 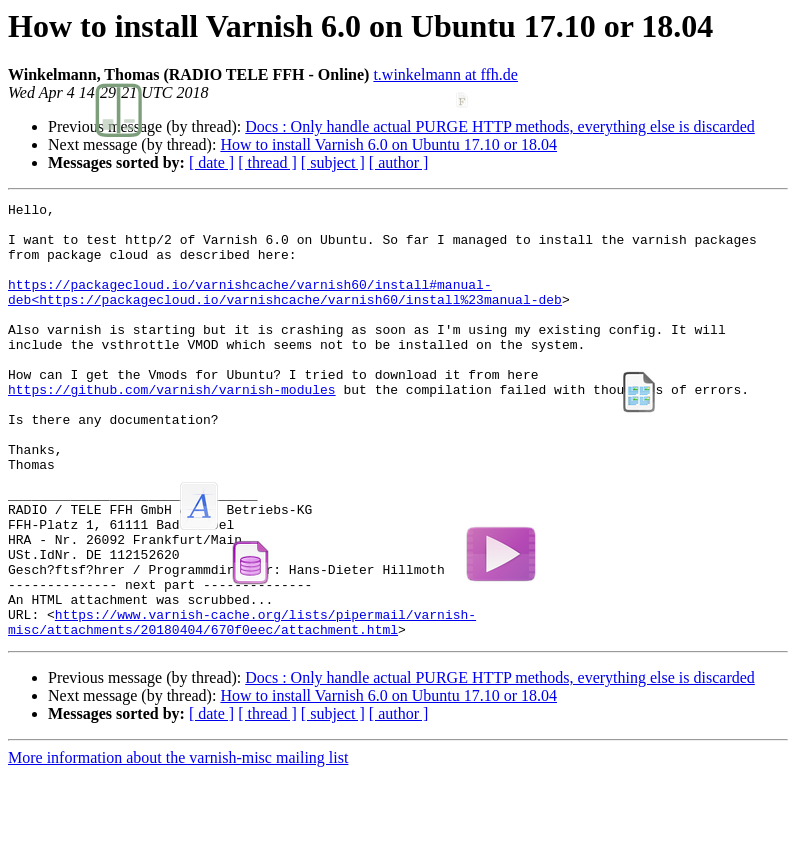 I want to click on open a font file, so click(x=199, y=506).